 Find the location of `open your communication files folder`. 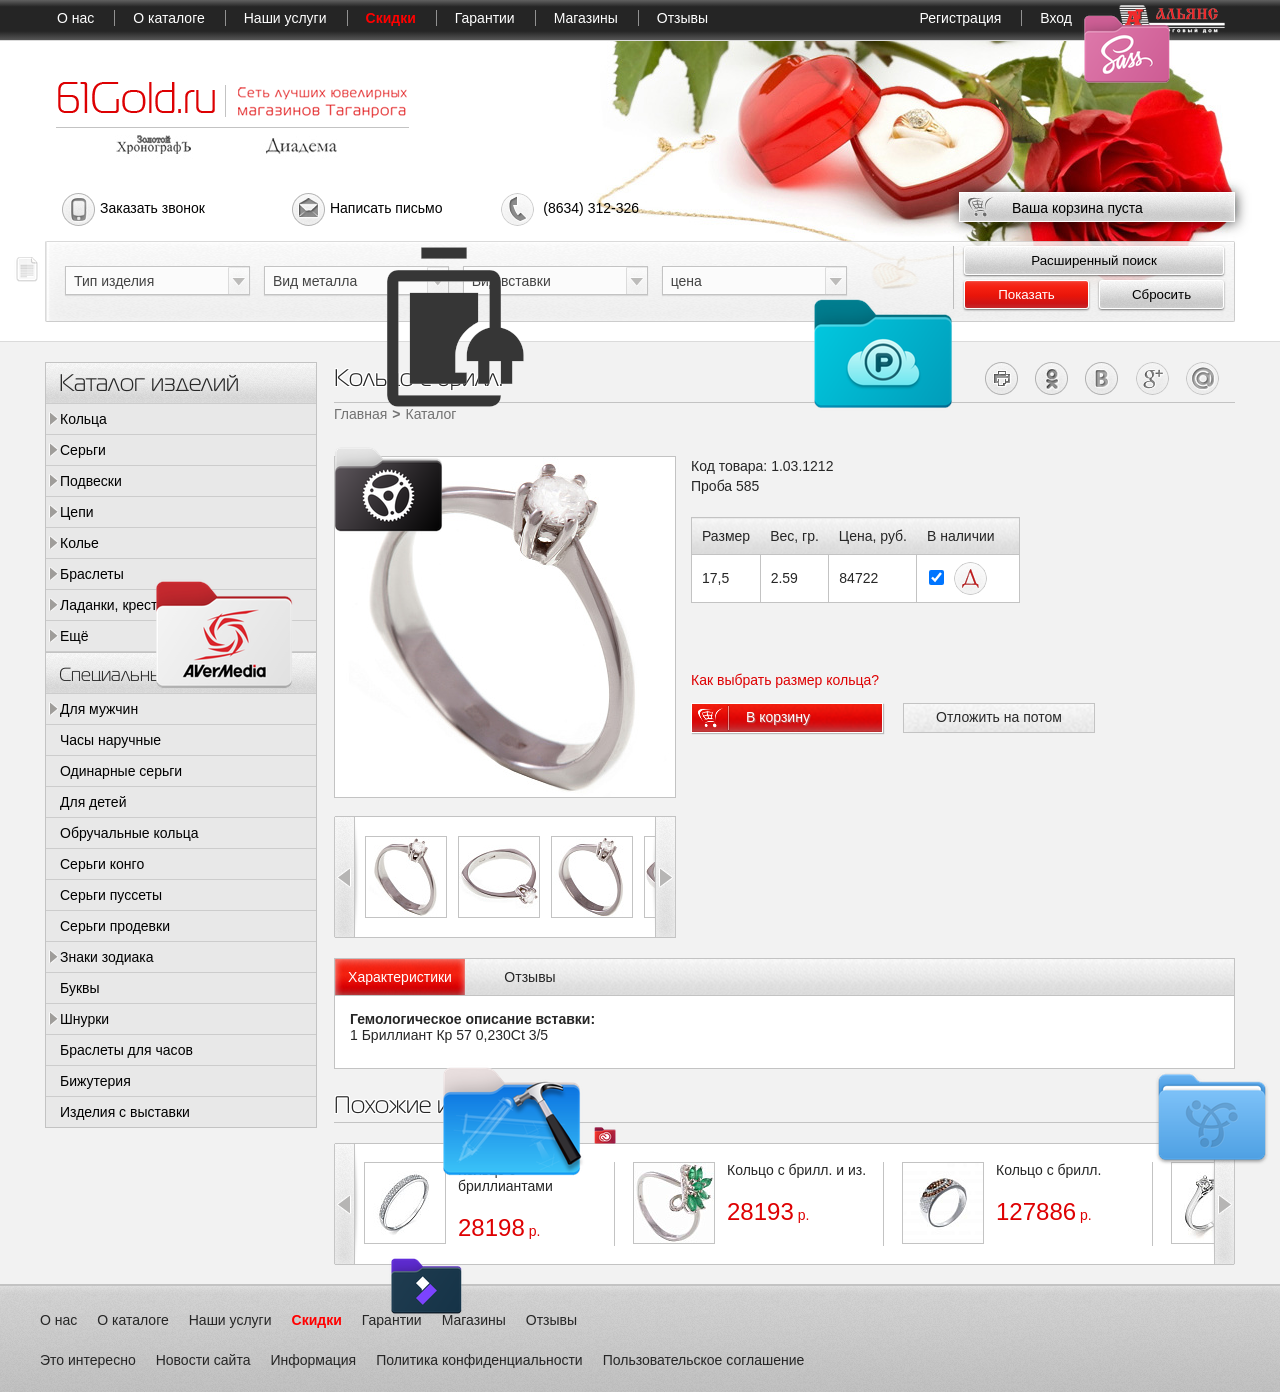

open your communication files folder is located at coordinates (1212, 1117).